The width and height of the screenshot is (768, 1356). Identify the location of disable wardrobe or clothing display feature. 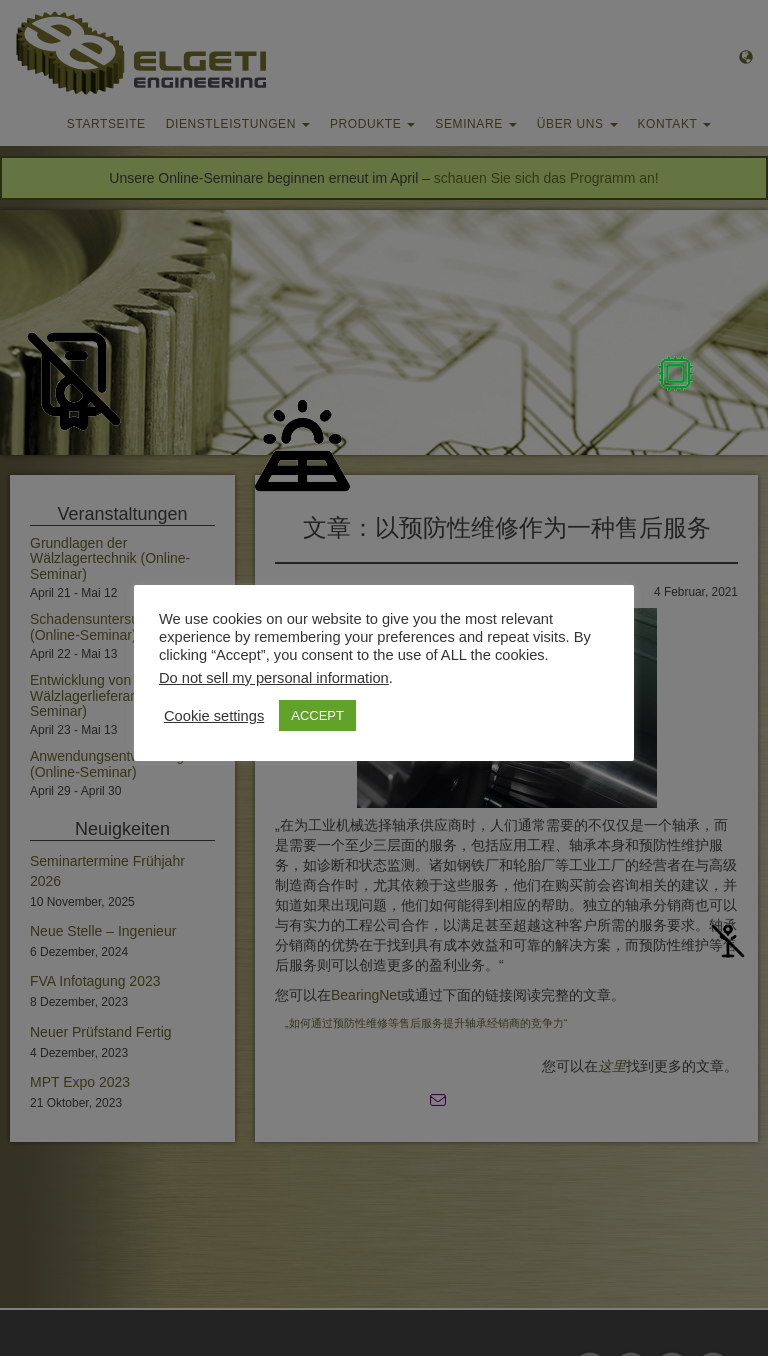
(728, 941).